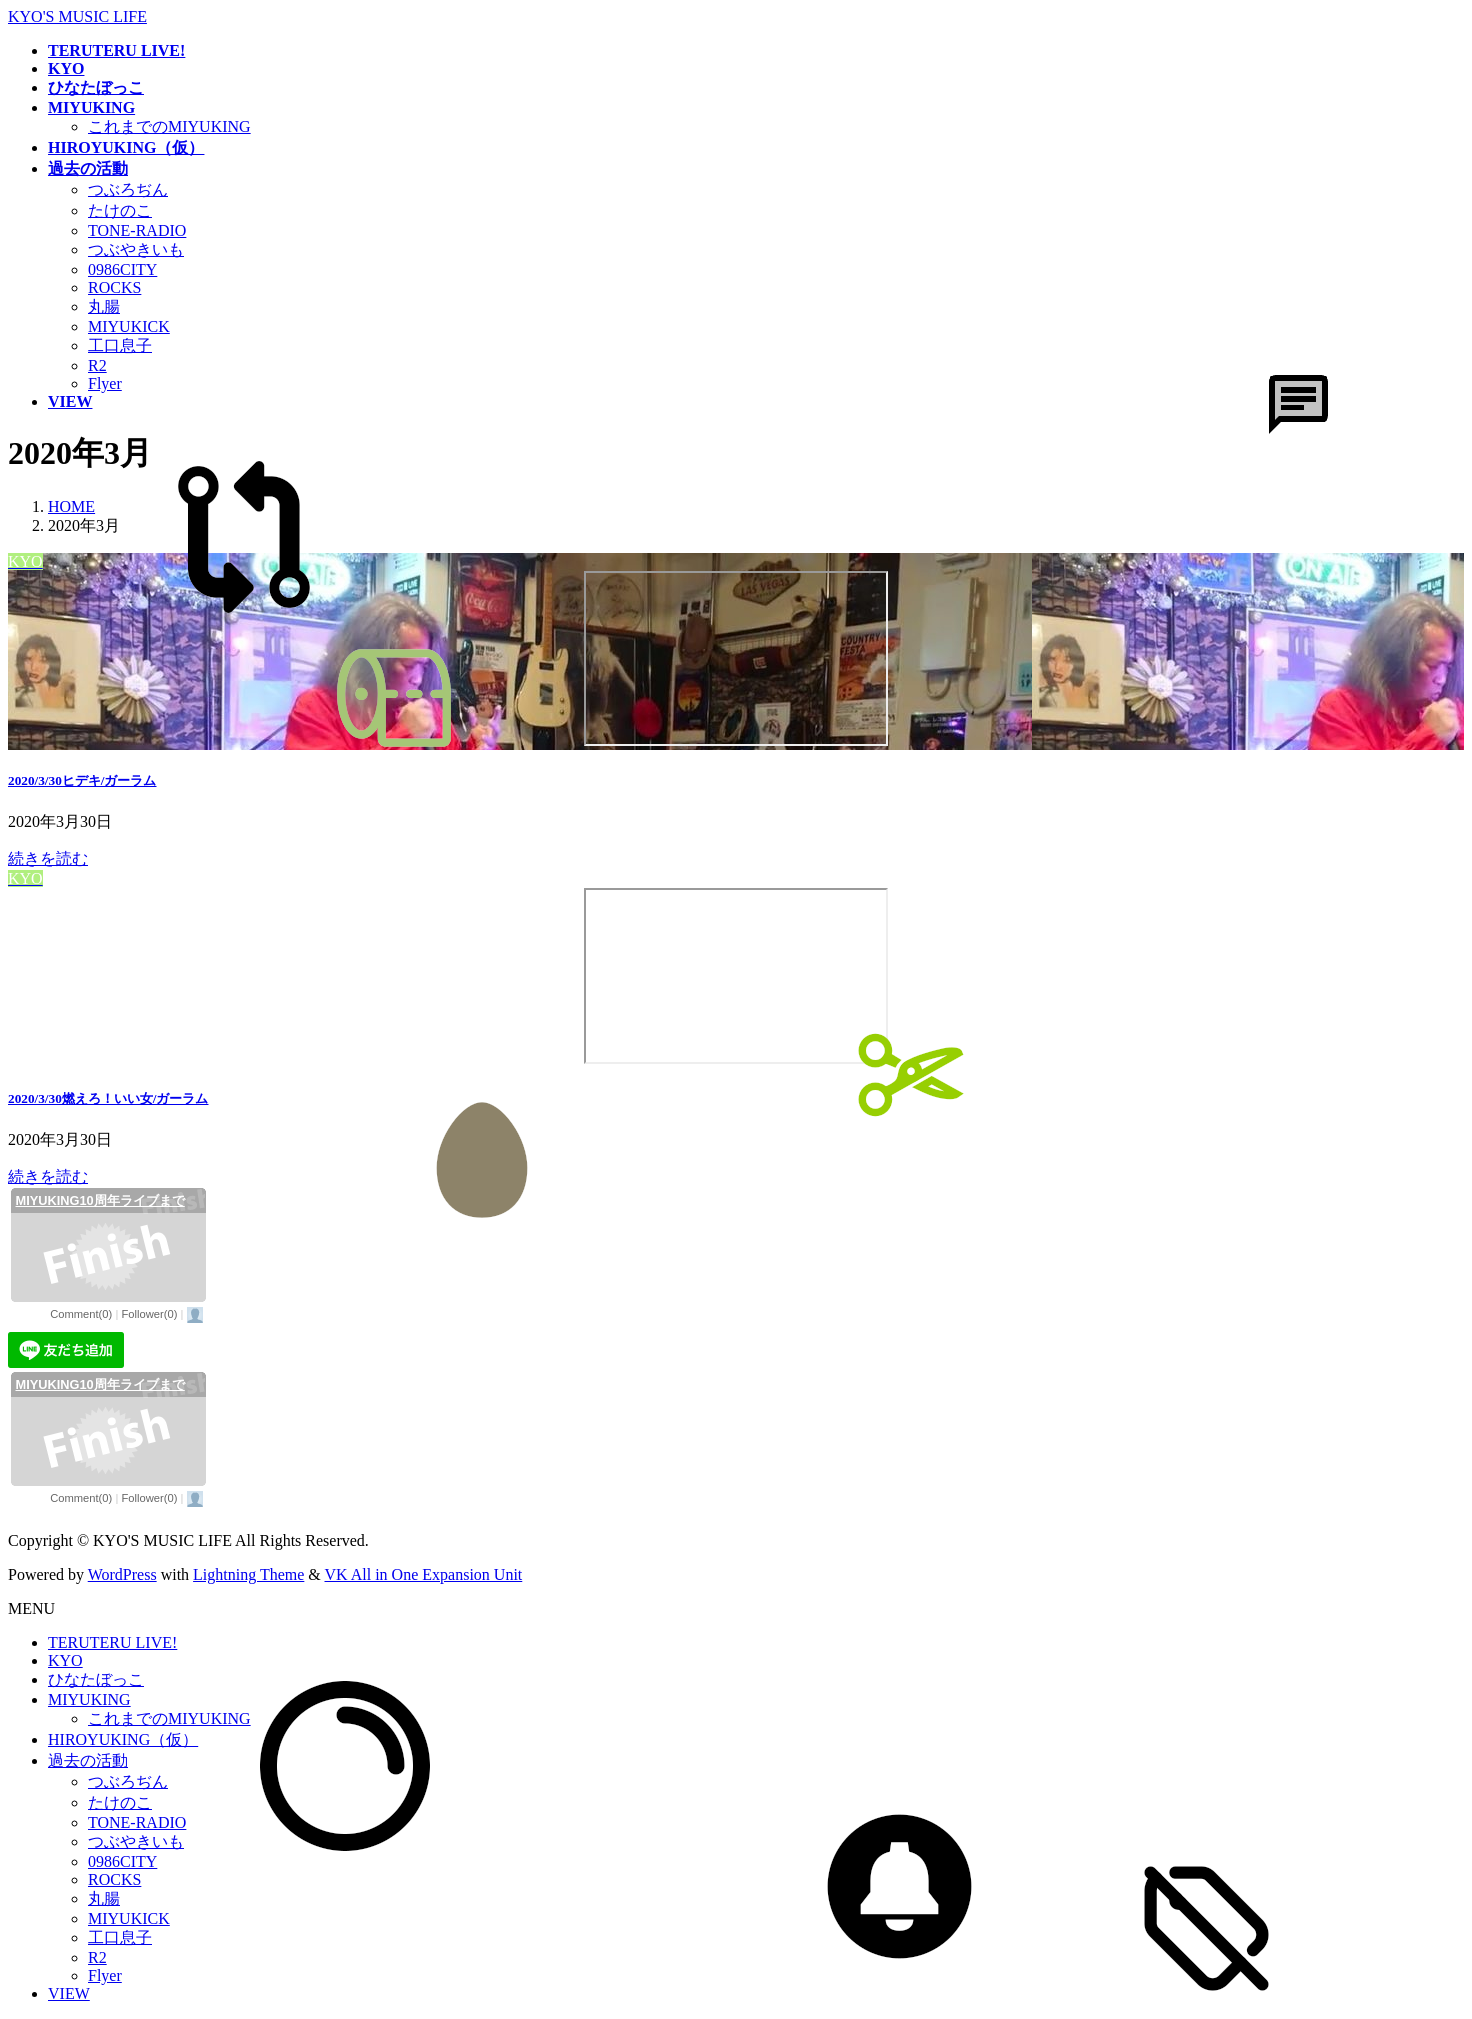 This screenshot has height=2019, width=1472. I want to click on indicates egg or egg-related content, so click(482, 1160).